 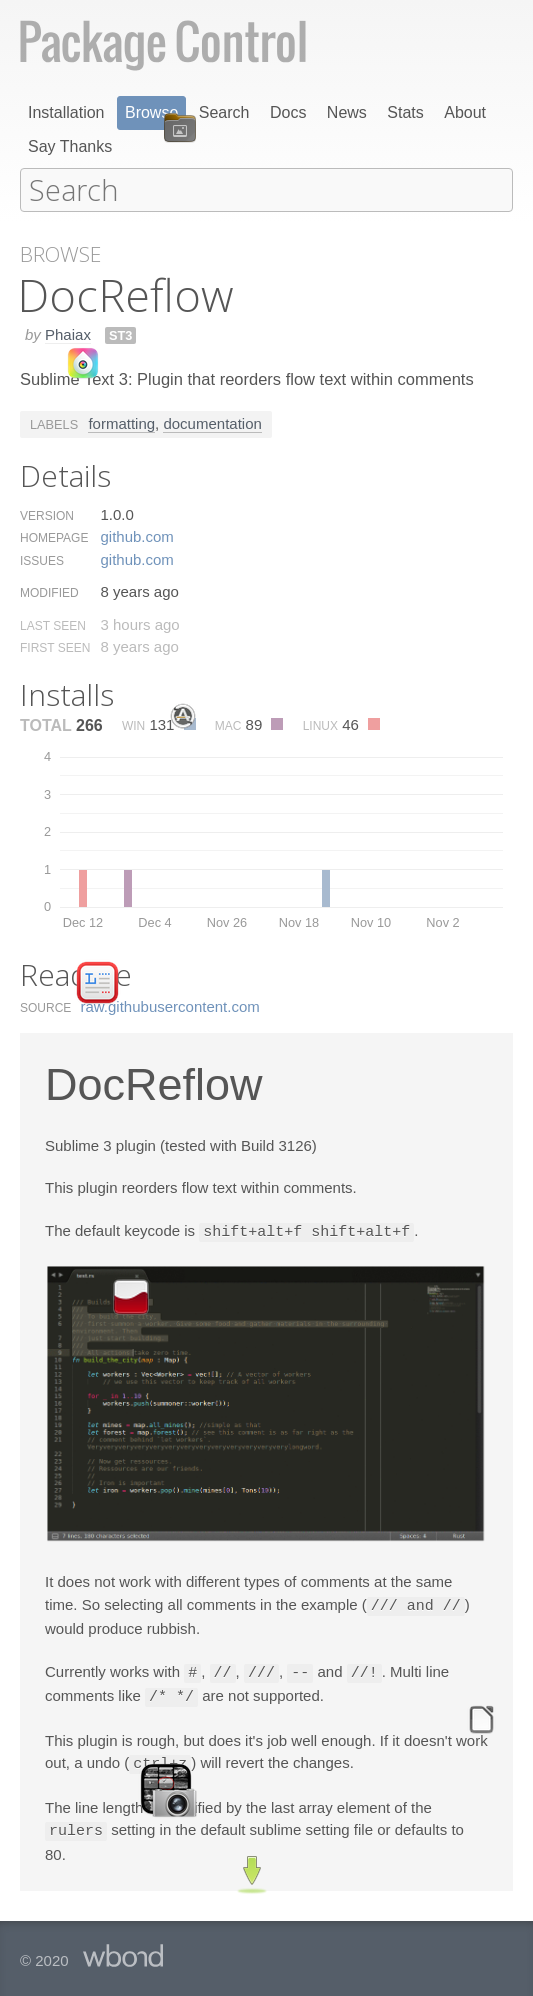 I want to click on open Lorem placeholder text generator app, so click(x=97, y=982).